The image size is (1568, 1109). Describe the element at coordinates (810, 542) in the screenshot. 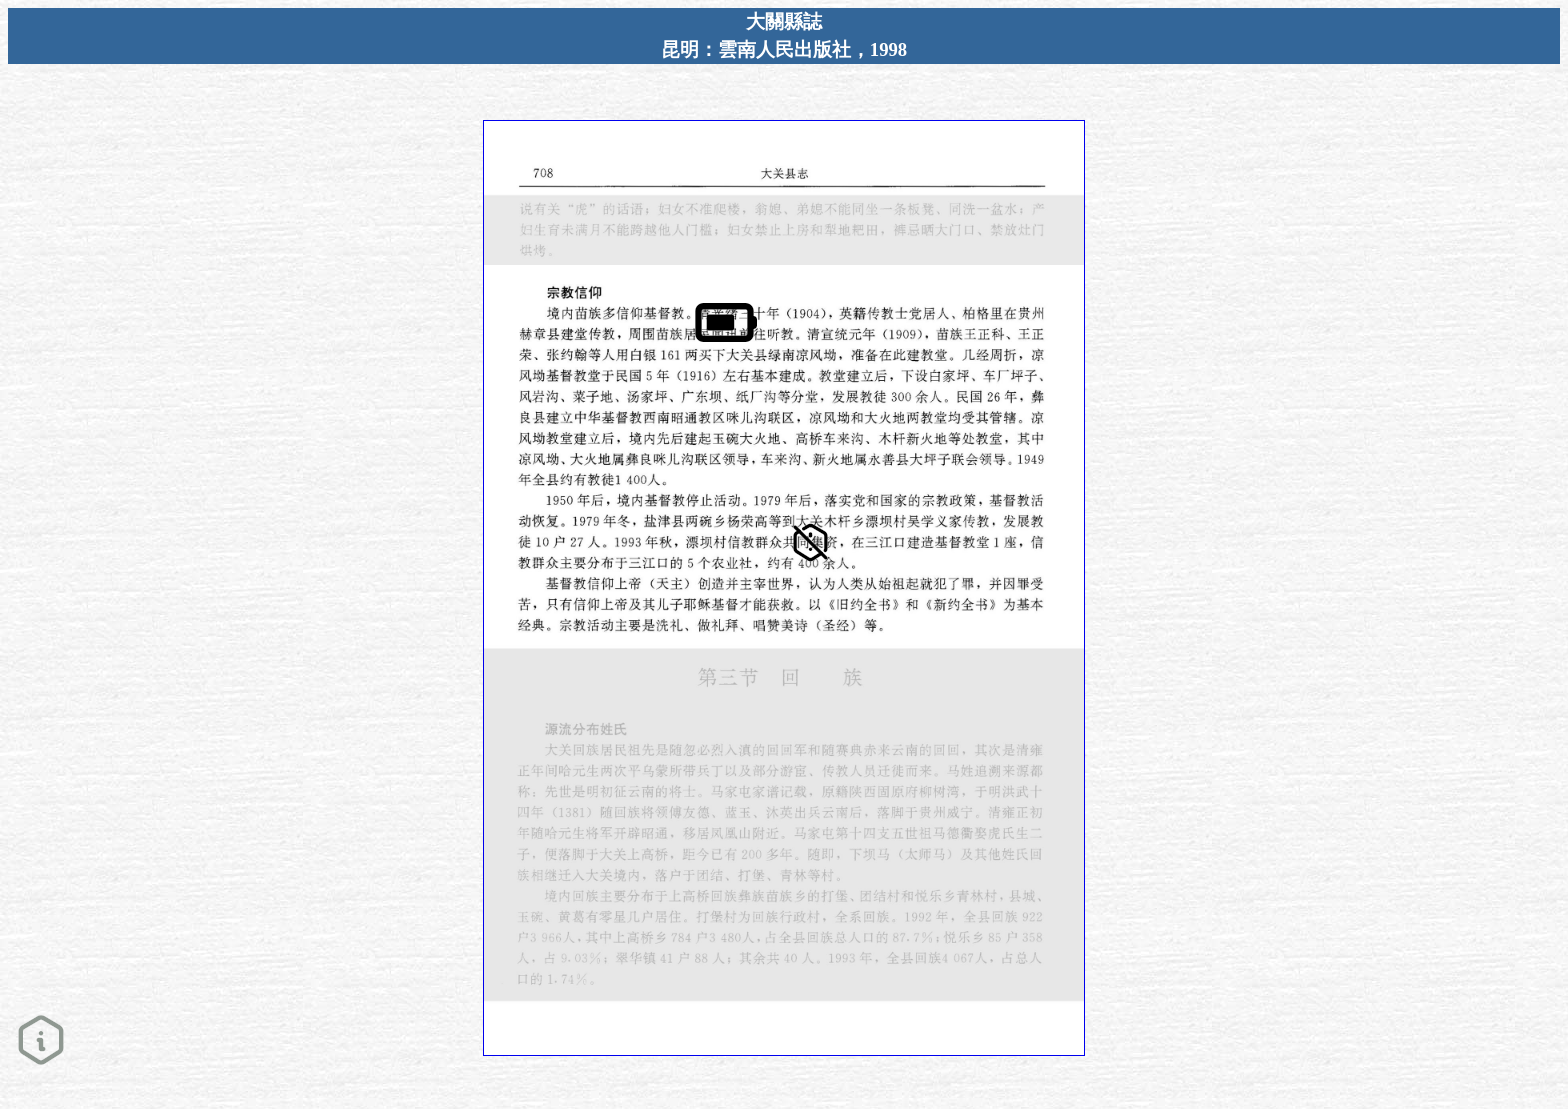

I see `dismiss or disable alert notifications` at that location.